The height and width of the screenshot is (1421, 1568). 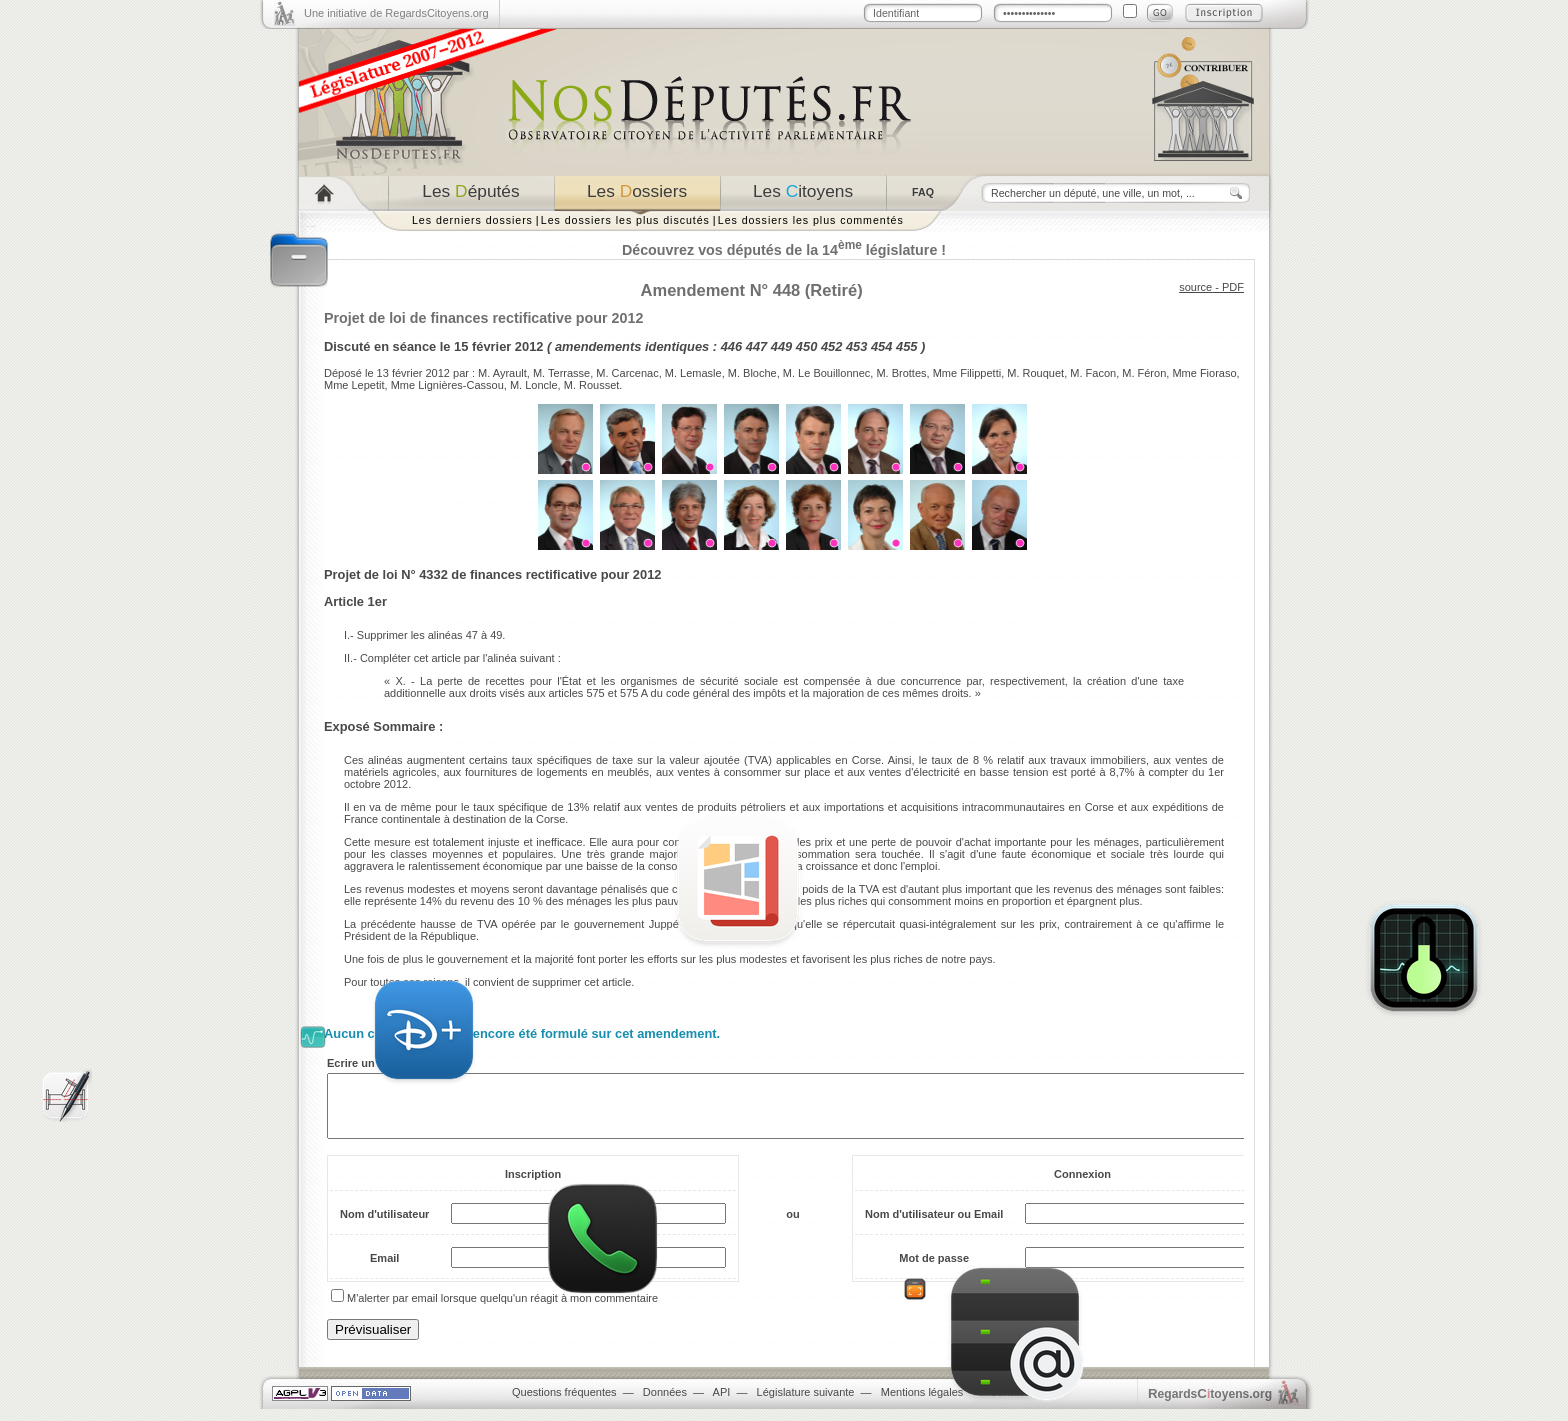 What do you see at coordinates (1015, 1332) in the screenshot?
I see `configure dns server settings` at bounding box center [1015, 1332].